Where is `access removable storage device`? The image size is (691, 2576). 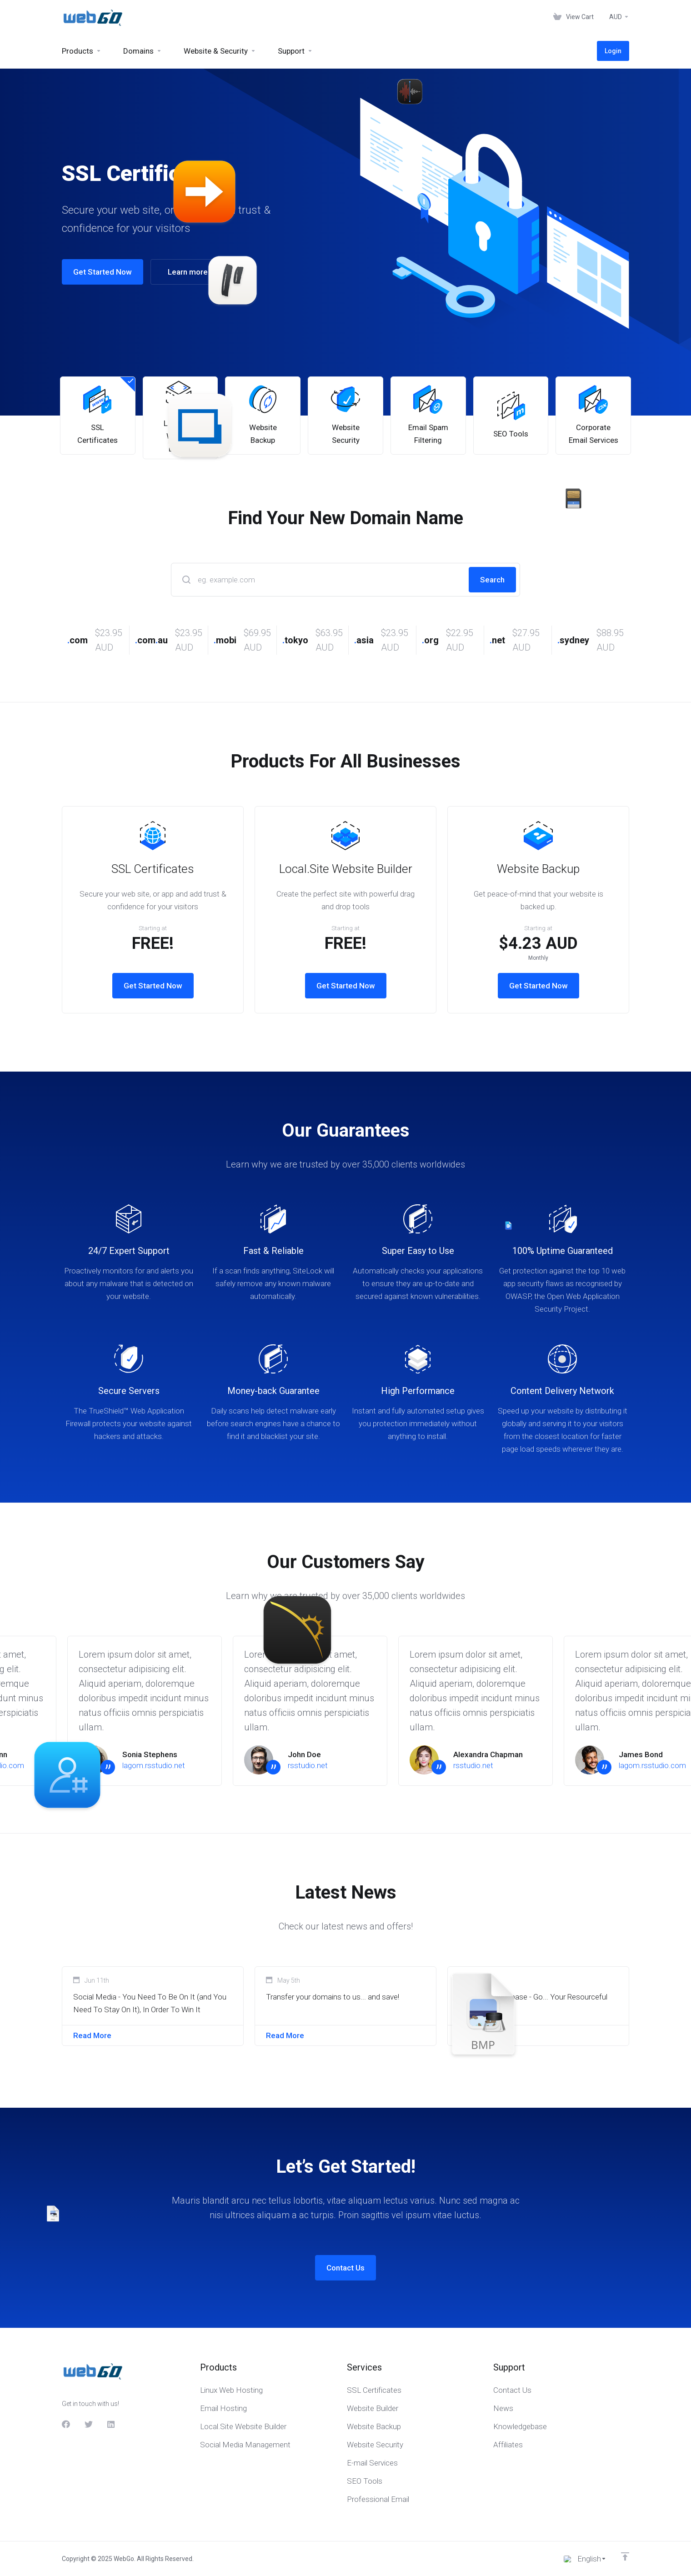
access removable storage device is located at coordinates (573, 498).